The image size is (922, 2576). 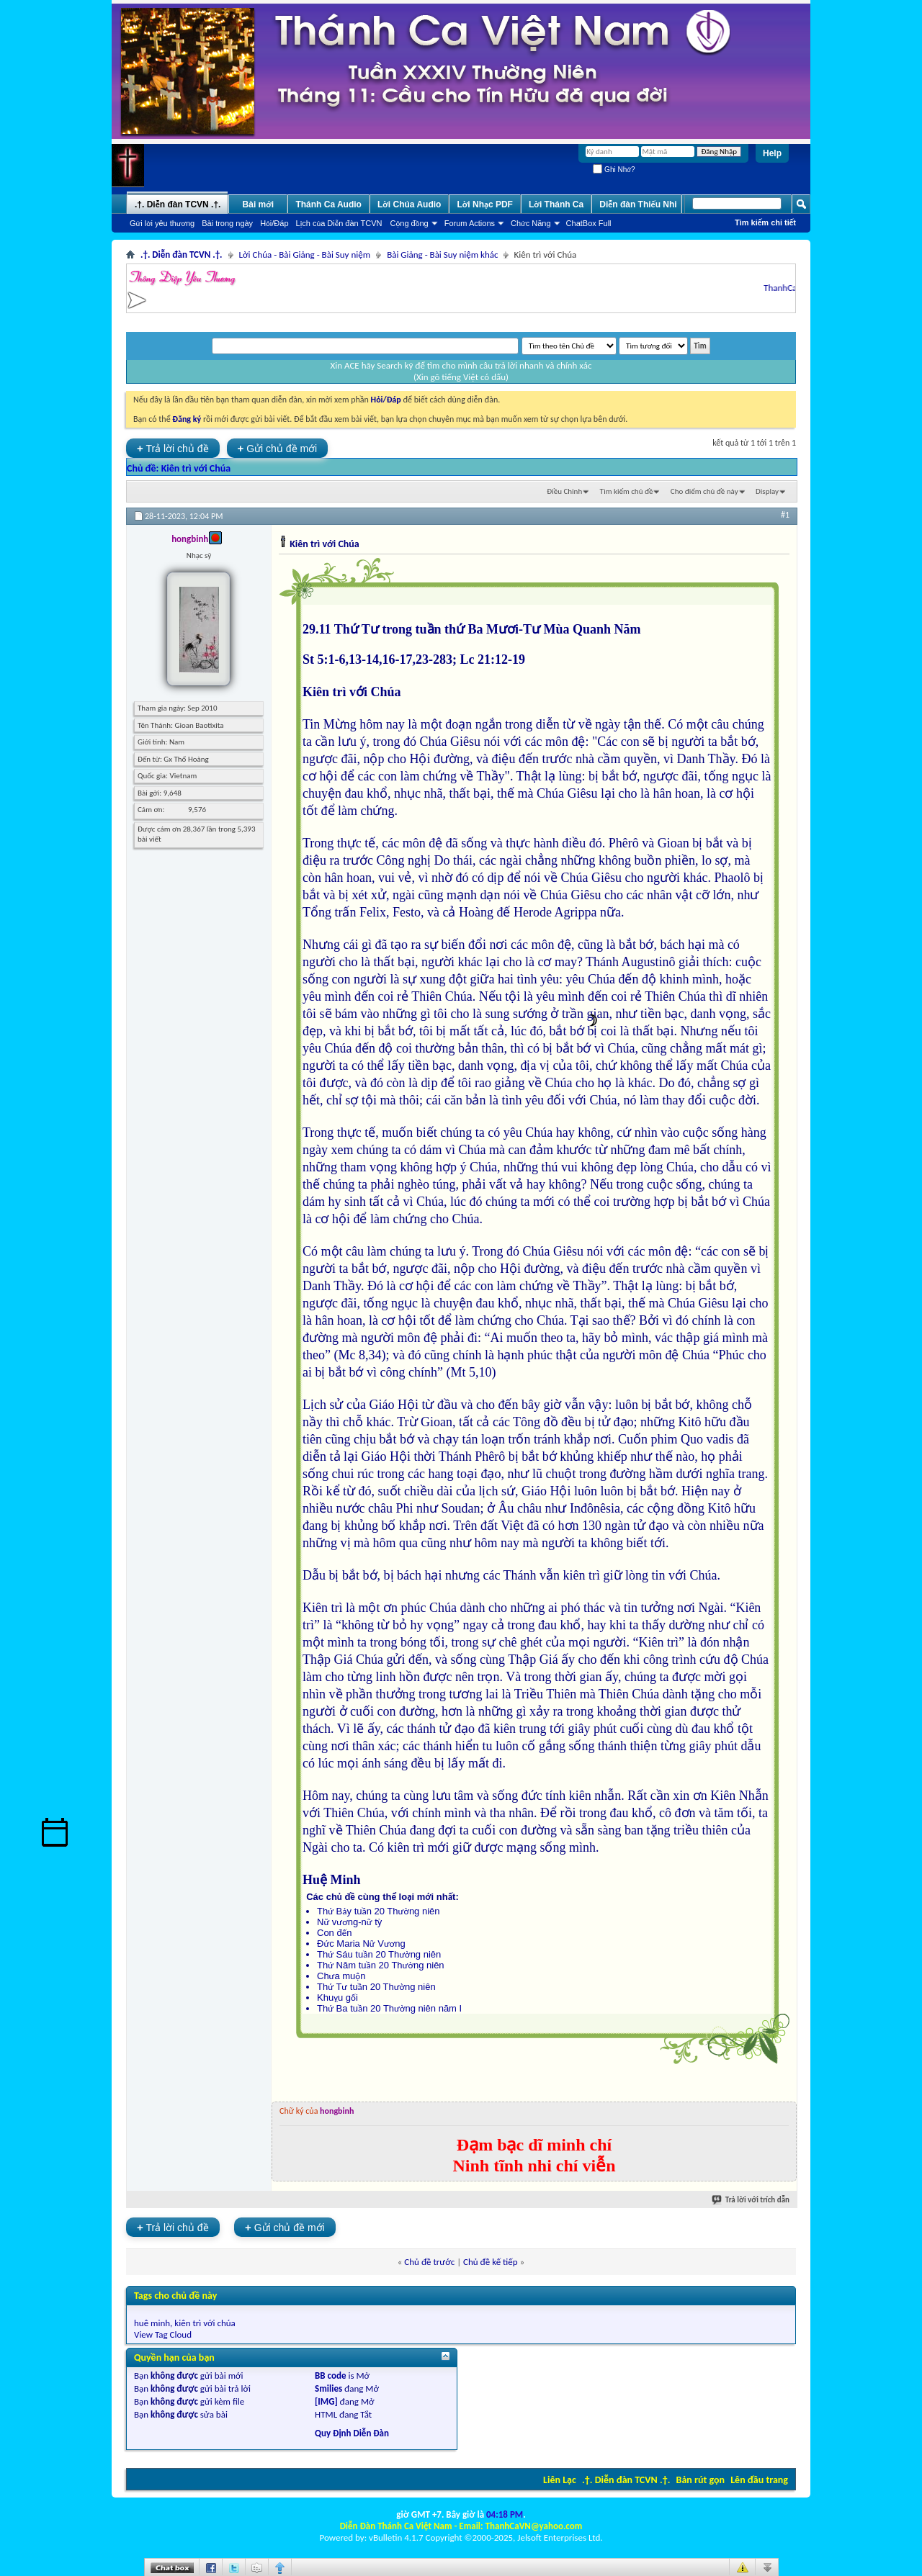 What do you see at coordinates (593, 1020) in the screenshot?
I see `toggle dark mode or night theme` at bounding box center [593, 1020].